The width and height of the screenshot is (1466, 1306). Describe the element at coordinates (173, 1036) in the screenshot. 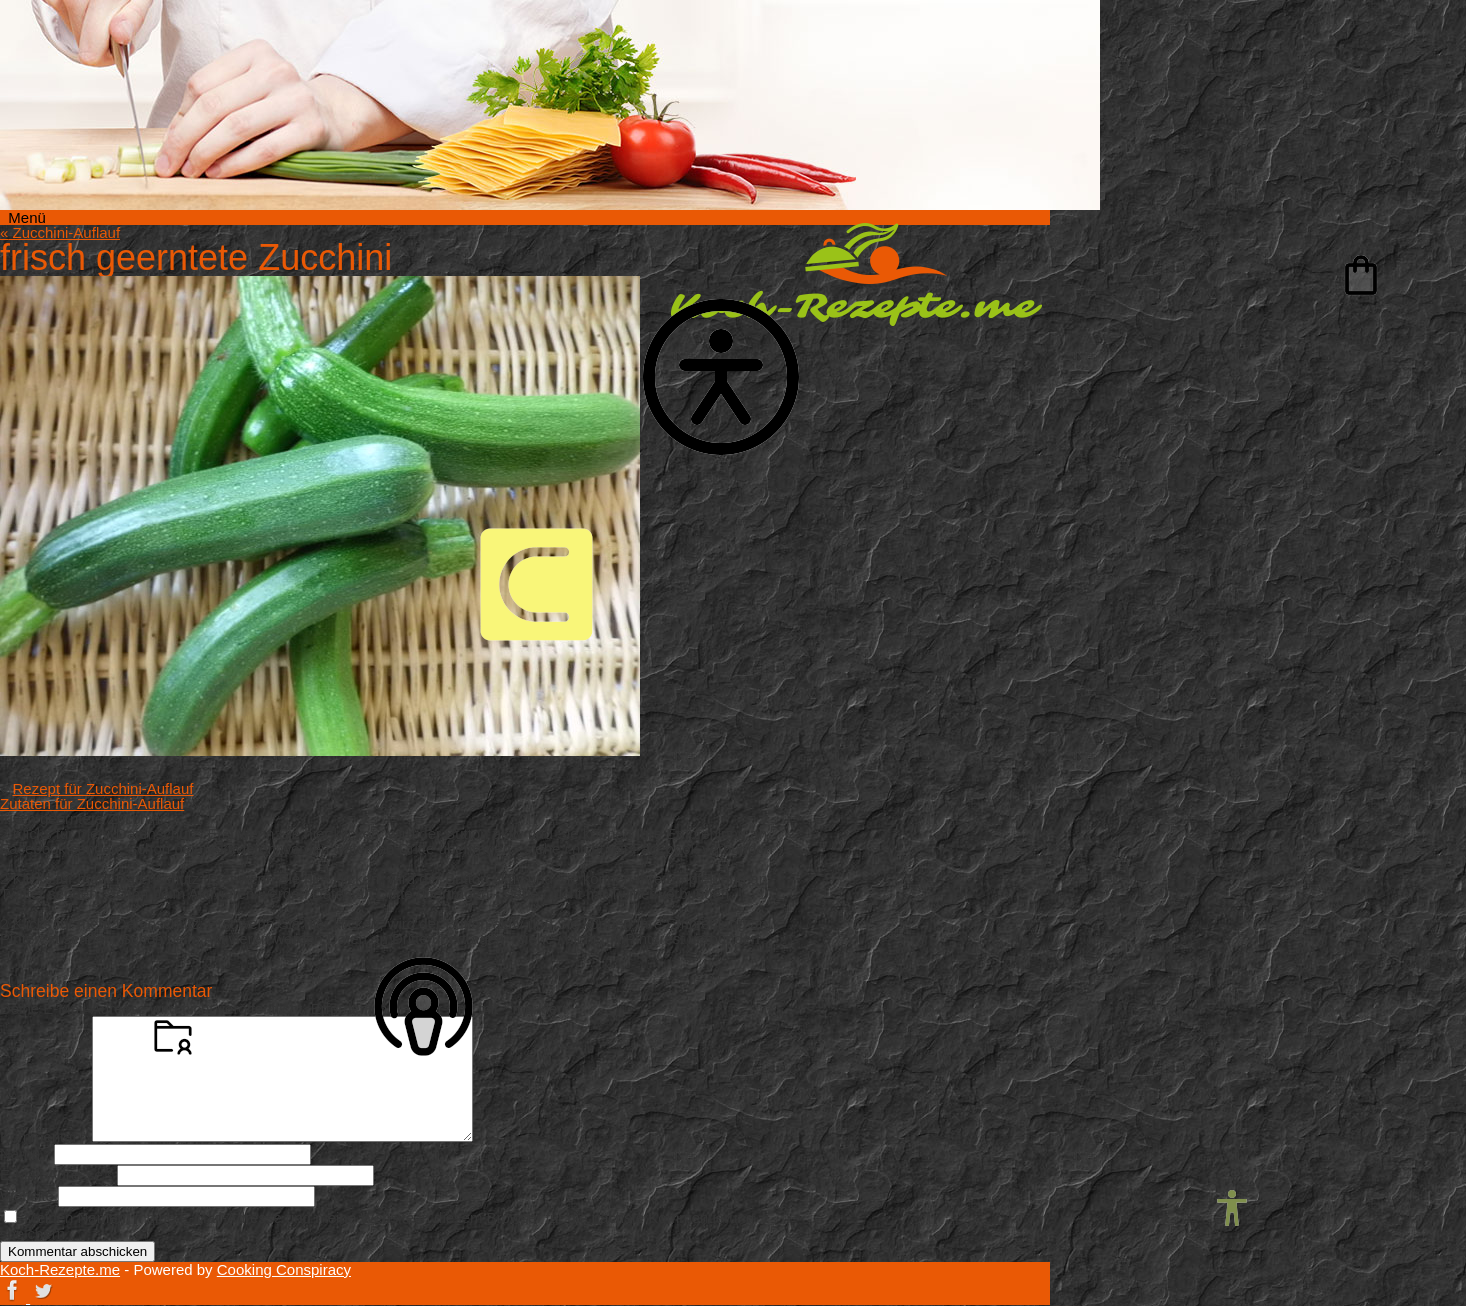

I see `access user profile folder` at that location.